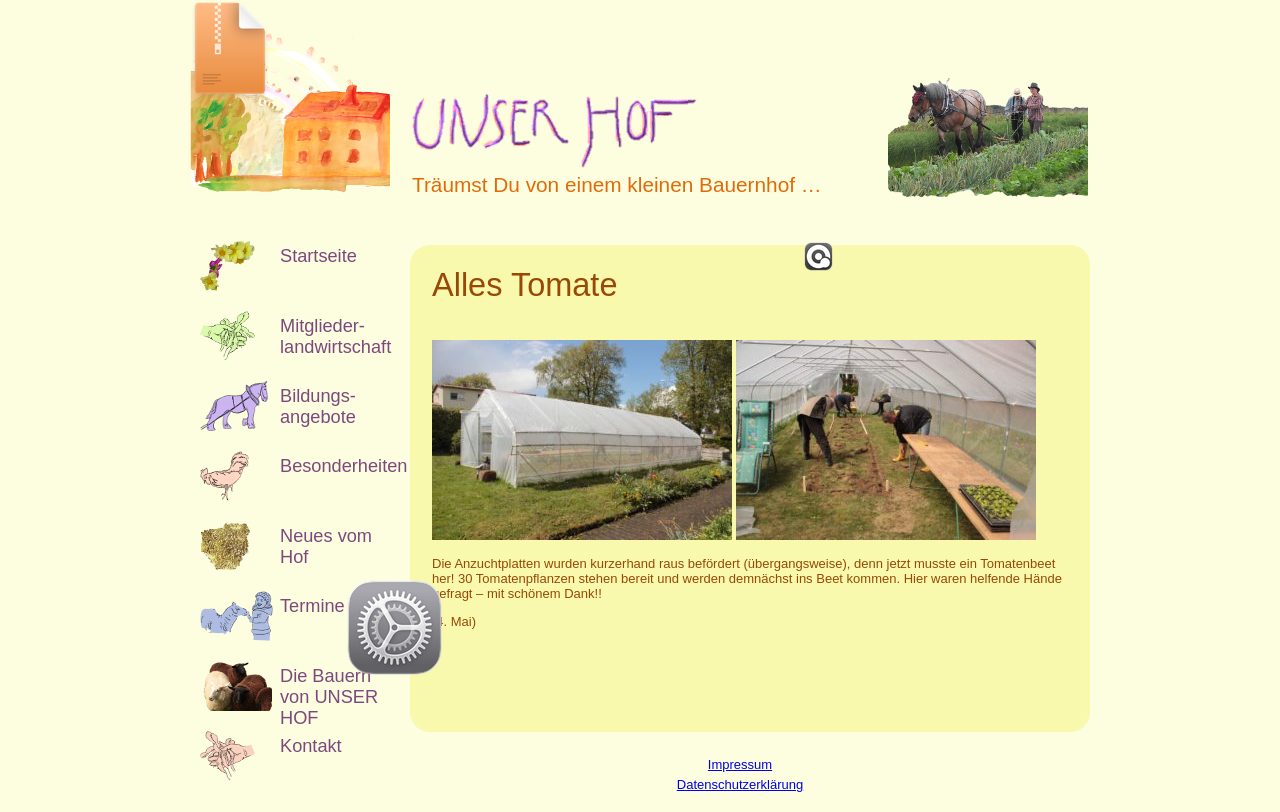 The height and width of the screenshot is (812, 1280). What do you see at coordinates (394, 627) in the screenshot?
I see `open system settings` at bounding box center [394, 627].